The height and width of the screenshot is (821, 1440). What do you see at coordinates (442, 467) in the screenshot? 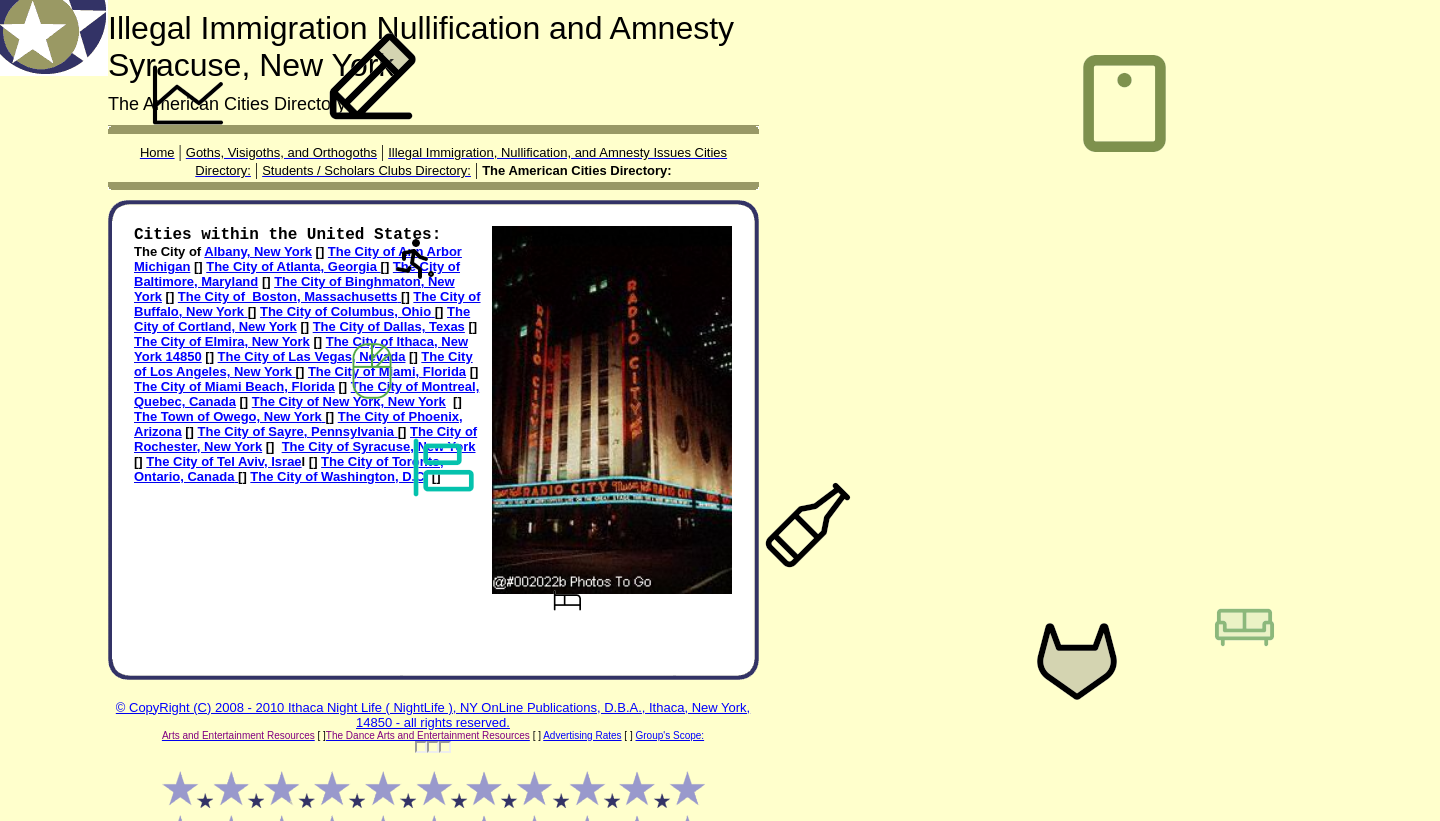
I see `align text to the left` at bounding box center [442, 467].